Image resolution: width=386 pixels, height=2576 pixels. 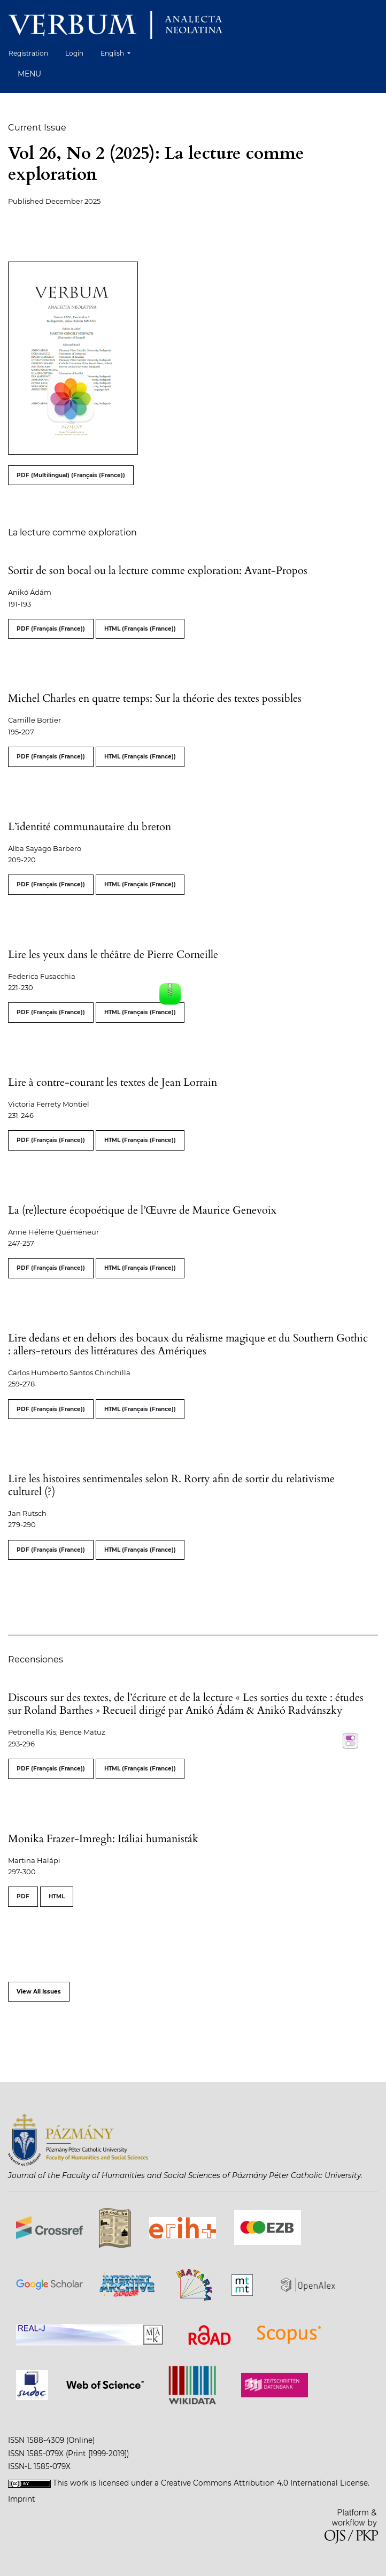 What do you see at coordinates (71, 398) in the screenshot?
I see `open the Photos app` at bounding box center [71, 398].